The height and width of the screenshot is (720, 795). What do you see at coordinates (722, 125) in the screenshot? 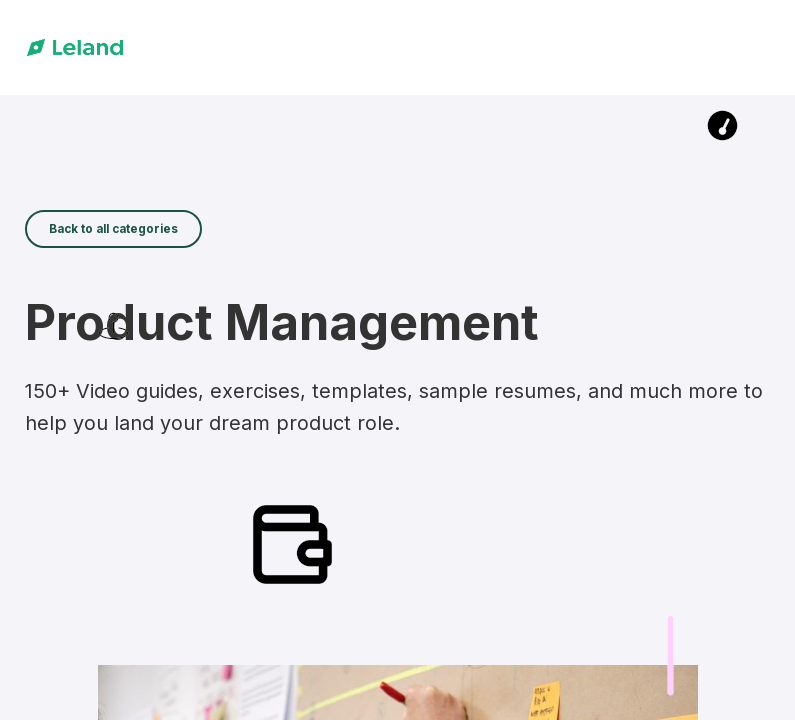
I see `view system performance or speed metrics` at bounding box center [722, 125].